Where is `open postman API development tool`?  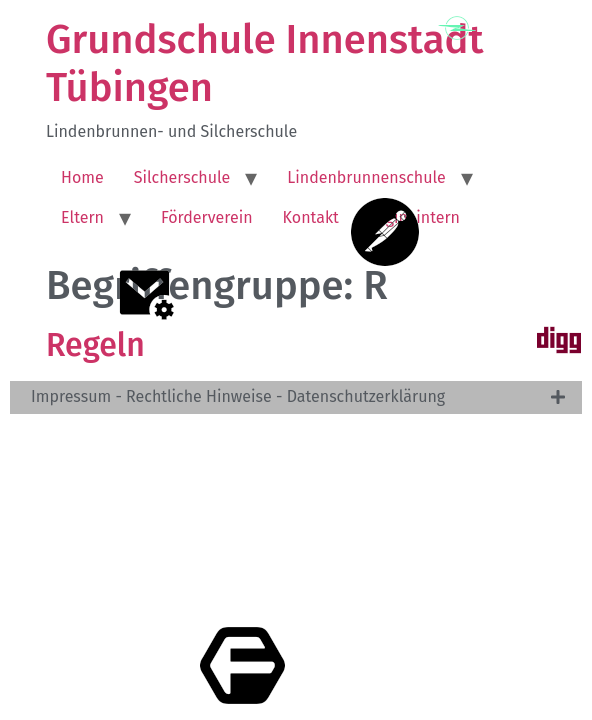 open postman API development tool is located at coordinates (385, 232).